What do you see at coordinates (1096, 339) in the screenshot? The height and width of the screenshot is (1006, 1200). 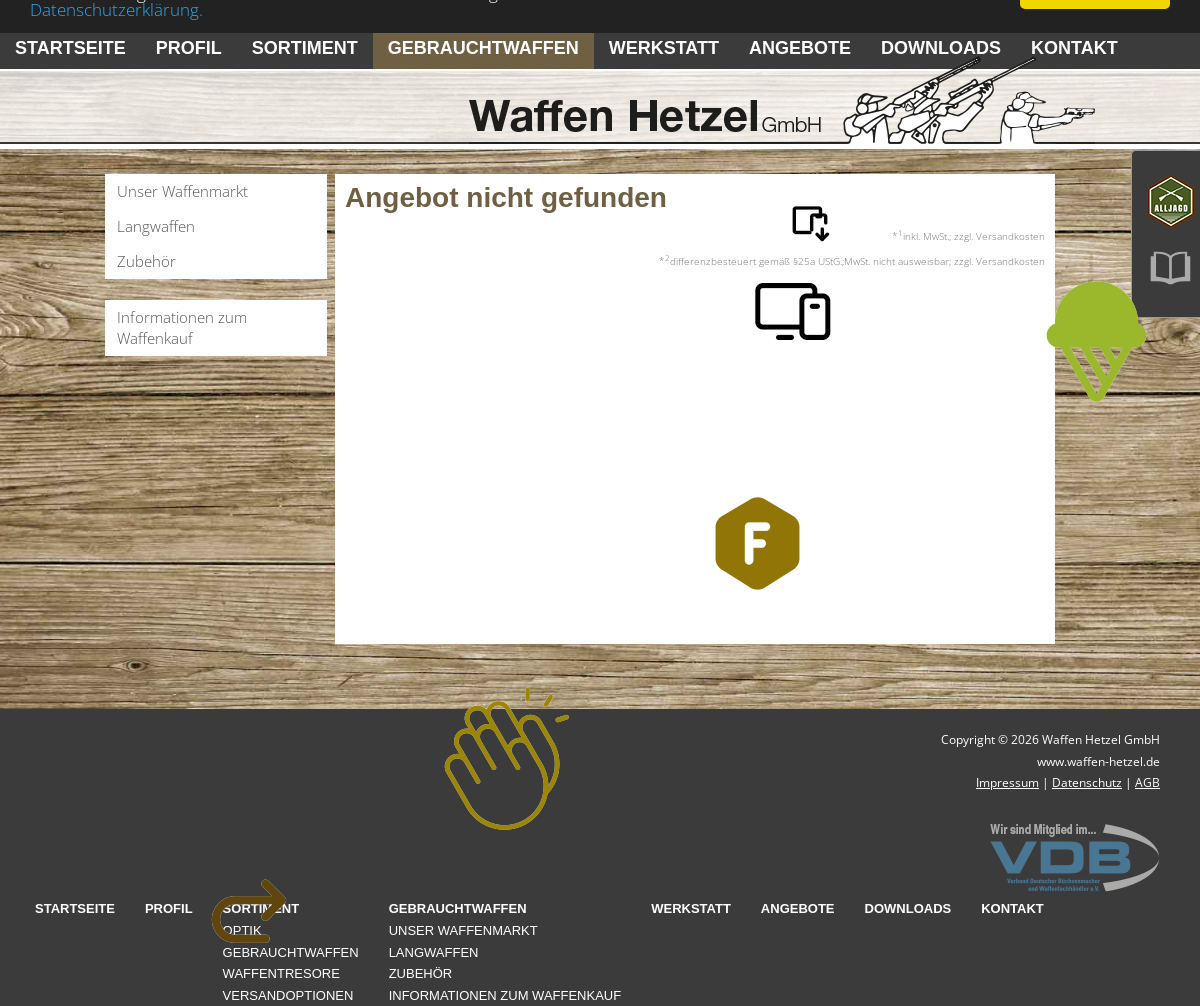 I see `browse dessert or ice cream options` at bounding box center [1096, 339].